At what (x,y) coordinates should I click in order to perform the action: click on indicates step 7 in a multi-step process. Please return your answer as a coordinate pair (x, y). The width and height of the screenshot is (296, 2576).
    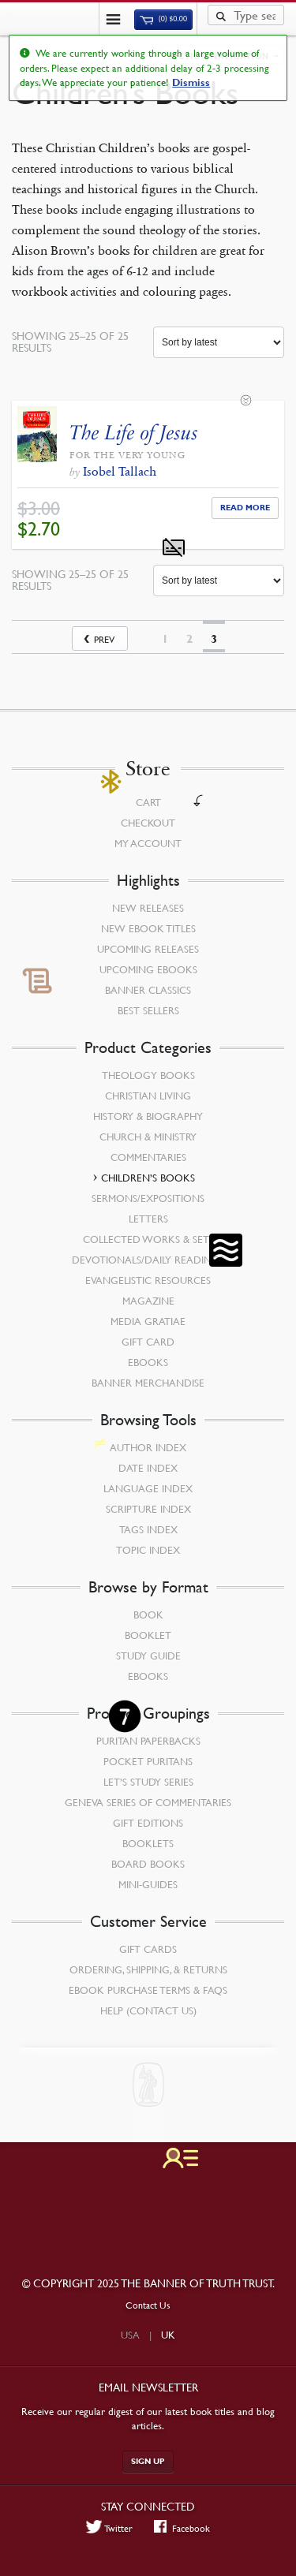
    Looking at the image, I should click on (125, 1716).